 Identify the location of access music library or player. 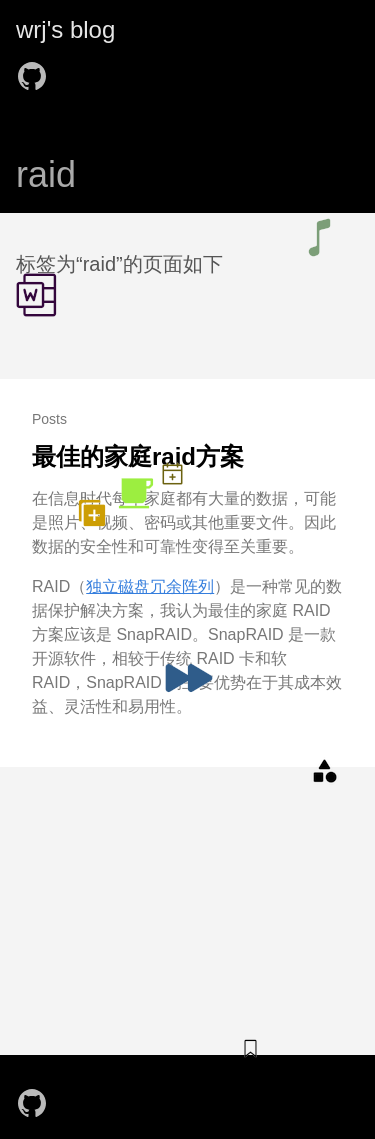
(319, 237).